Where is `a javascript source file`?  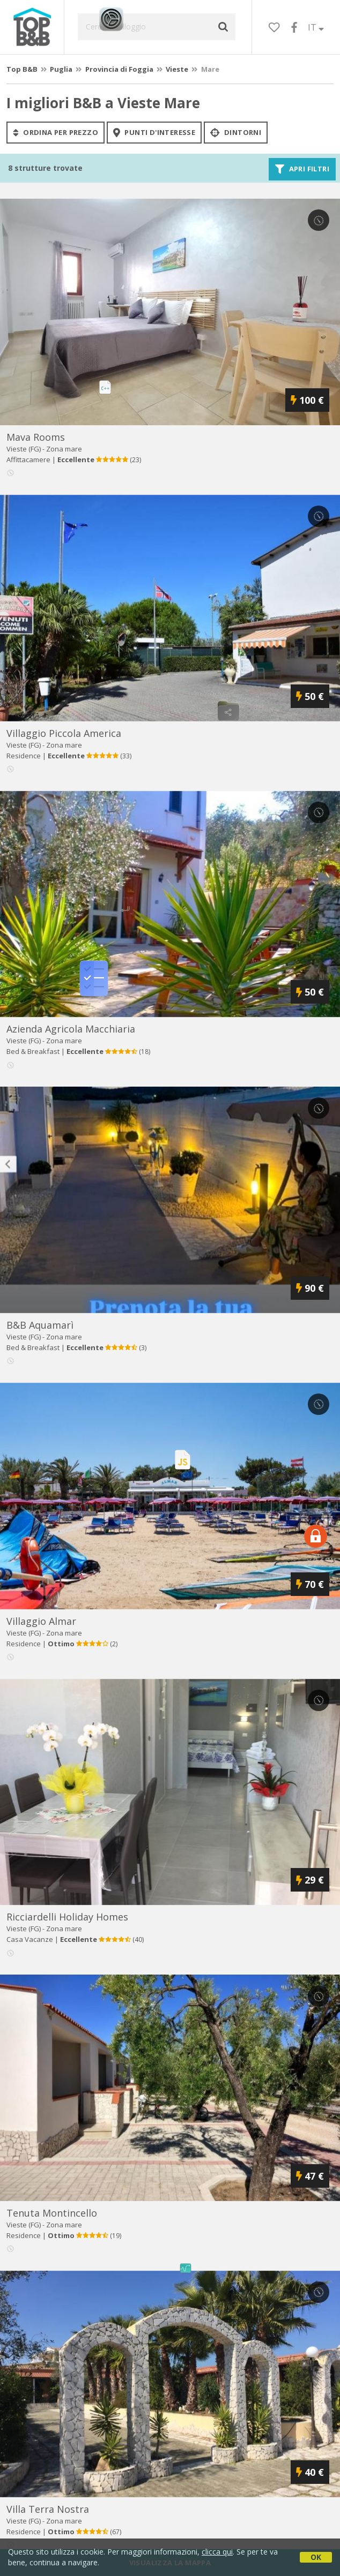
a javascript source file is located at coordinates (182, 1459).